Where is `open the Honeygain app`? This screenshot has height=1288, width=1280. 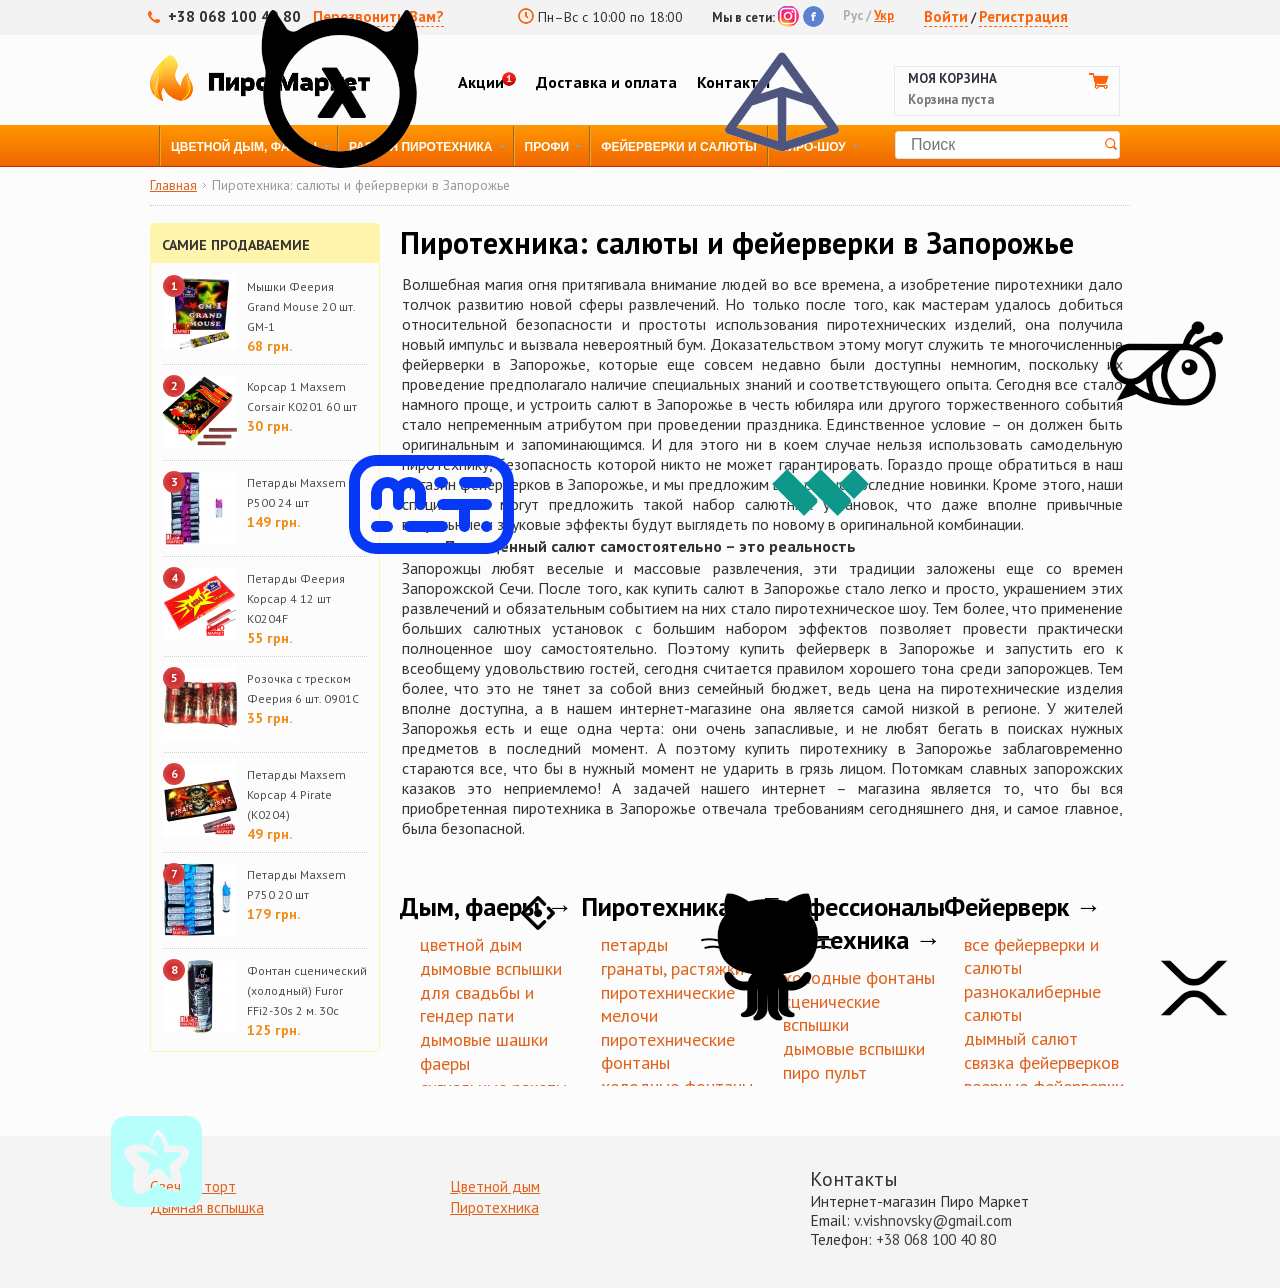 open the Honeygain app is located at coordinates (1166, 363).